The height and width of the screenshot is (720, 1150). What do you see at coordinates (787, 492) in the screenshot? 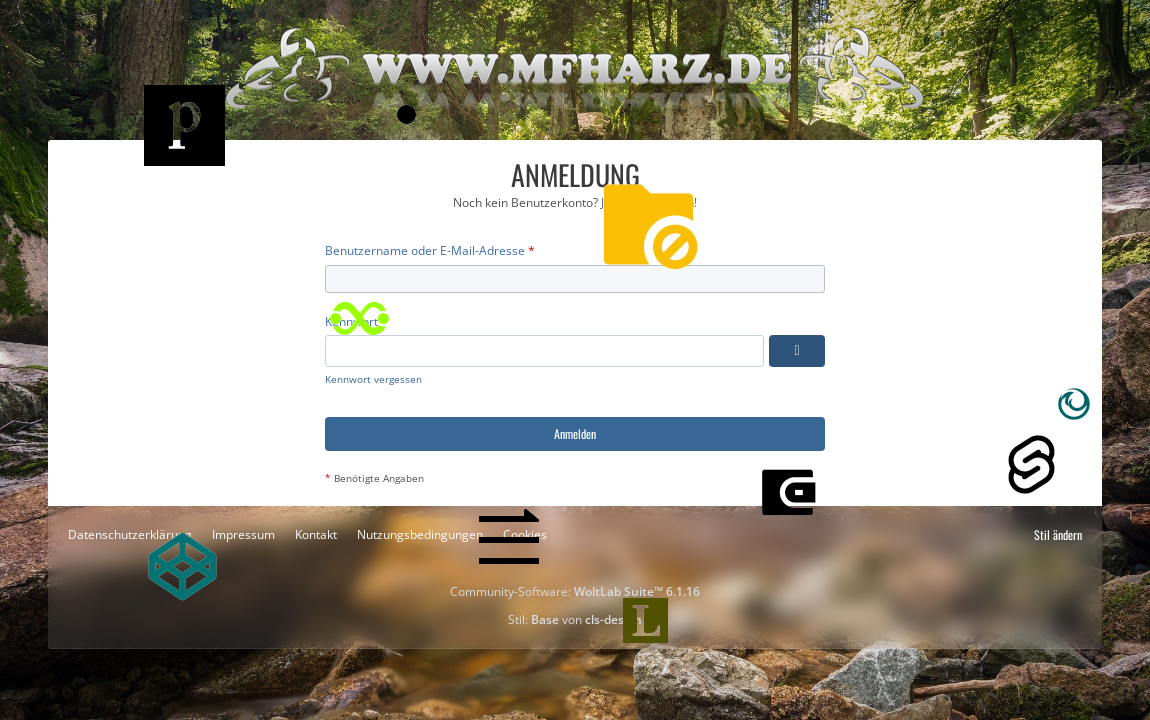
I see `access your wallet or payment methods` at bounding box center [787, 492].